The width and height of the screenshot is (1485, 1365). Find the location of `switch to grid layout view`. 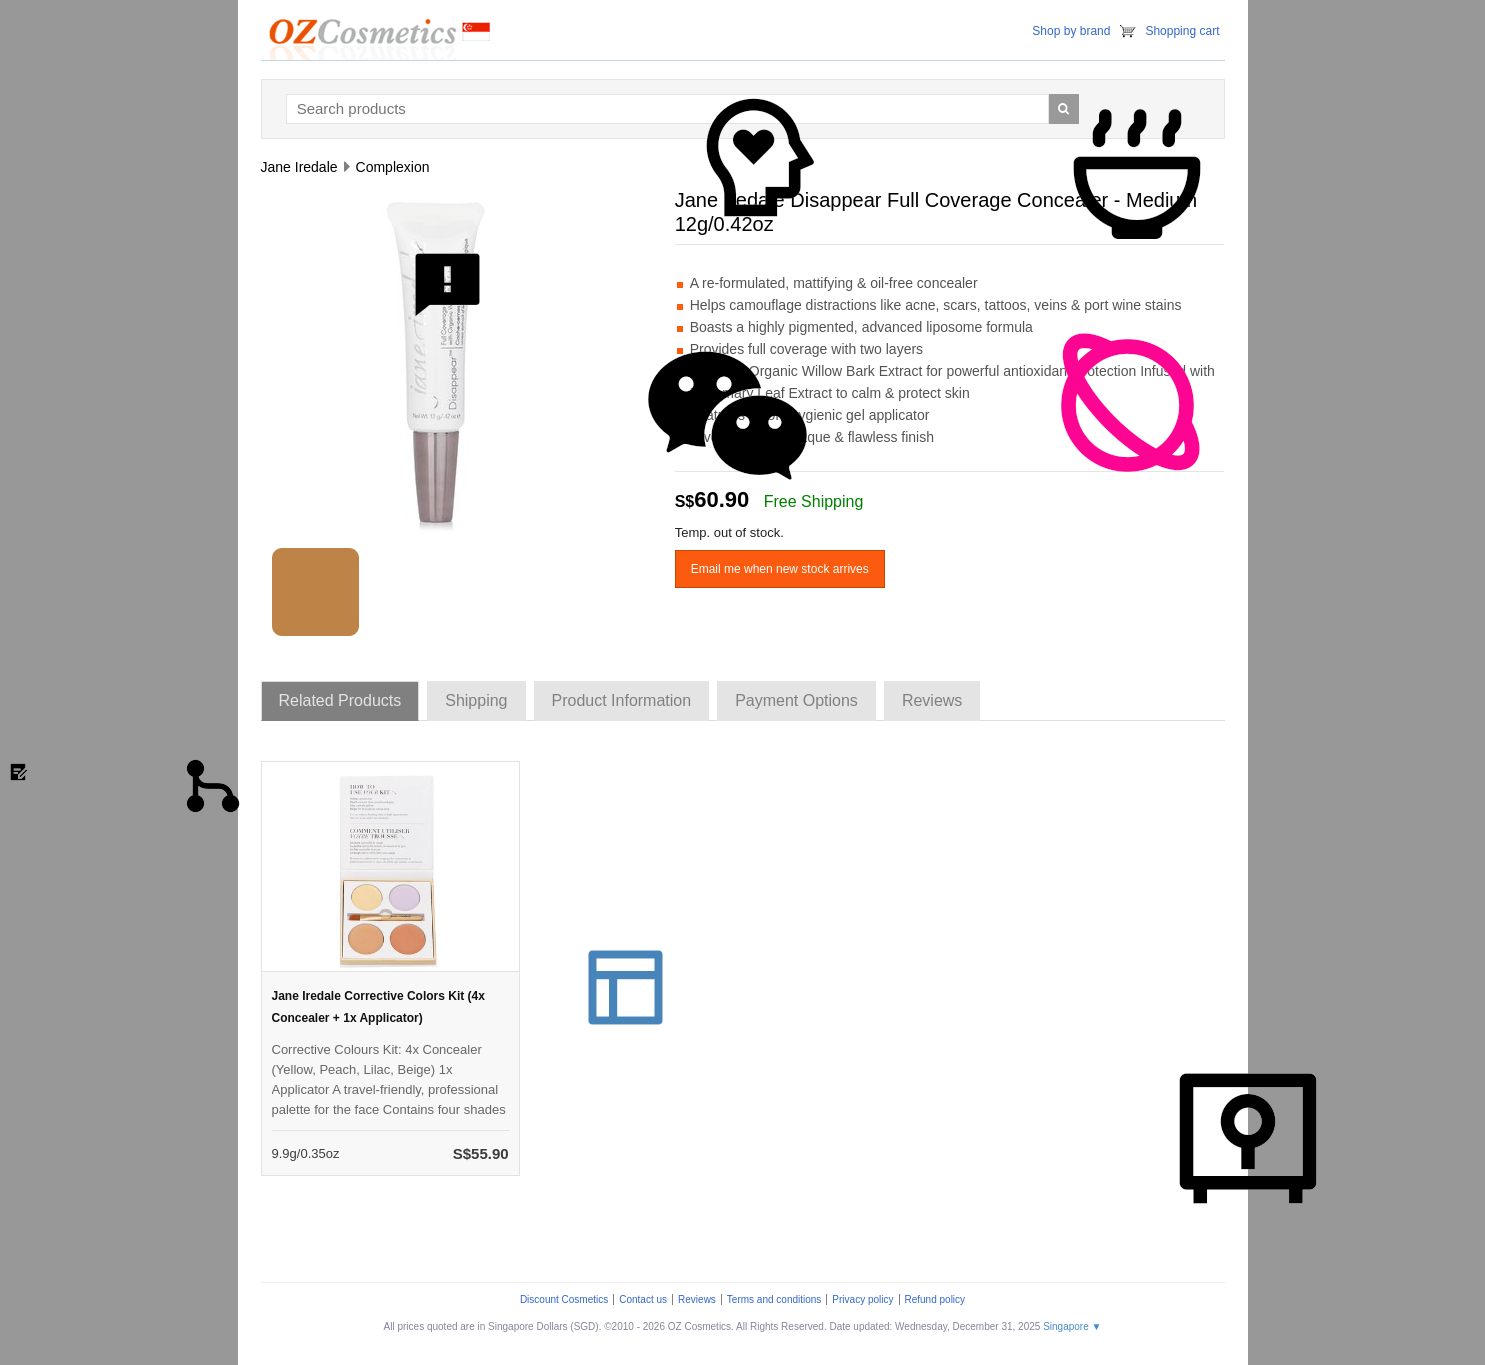

switch to grid layout view is located at coordinates (625, 987).